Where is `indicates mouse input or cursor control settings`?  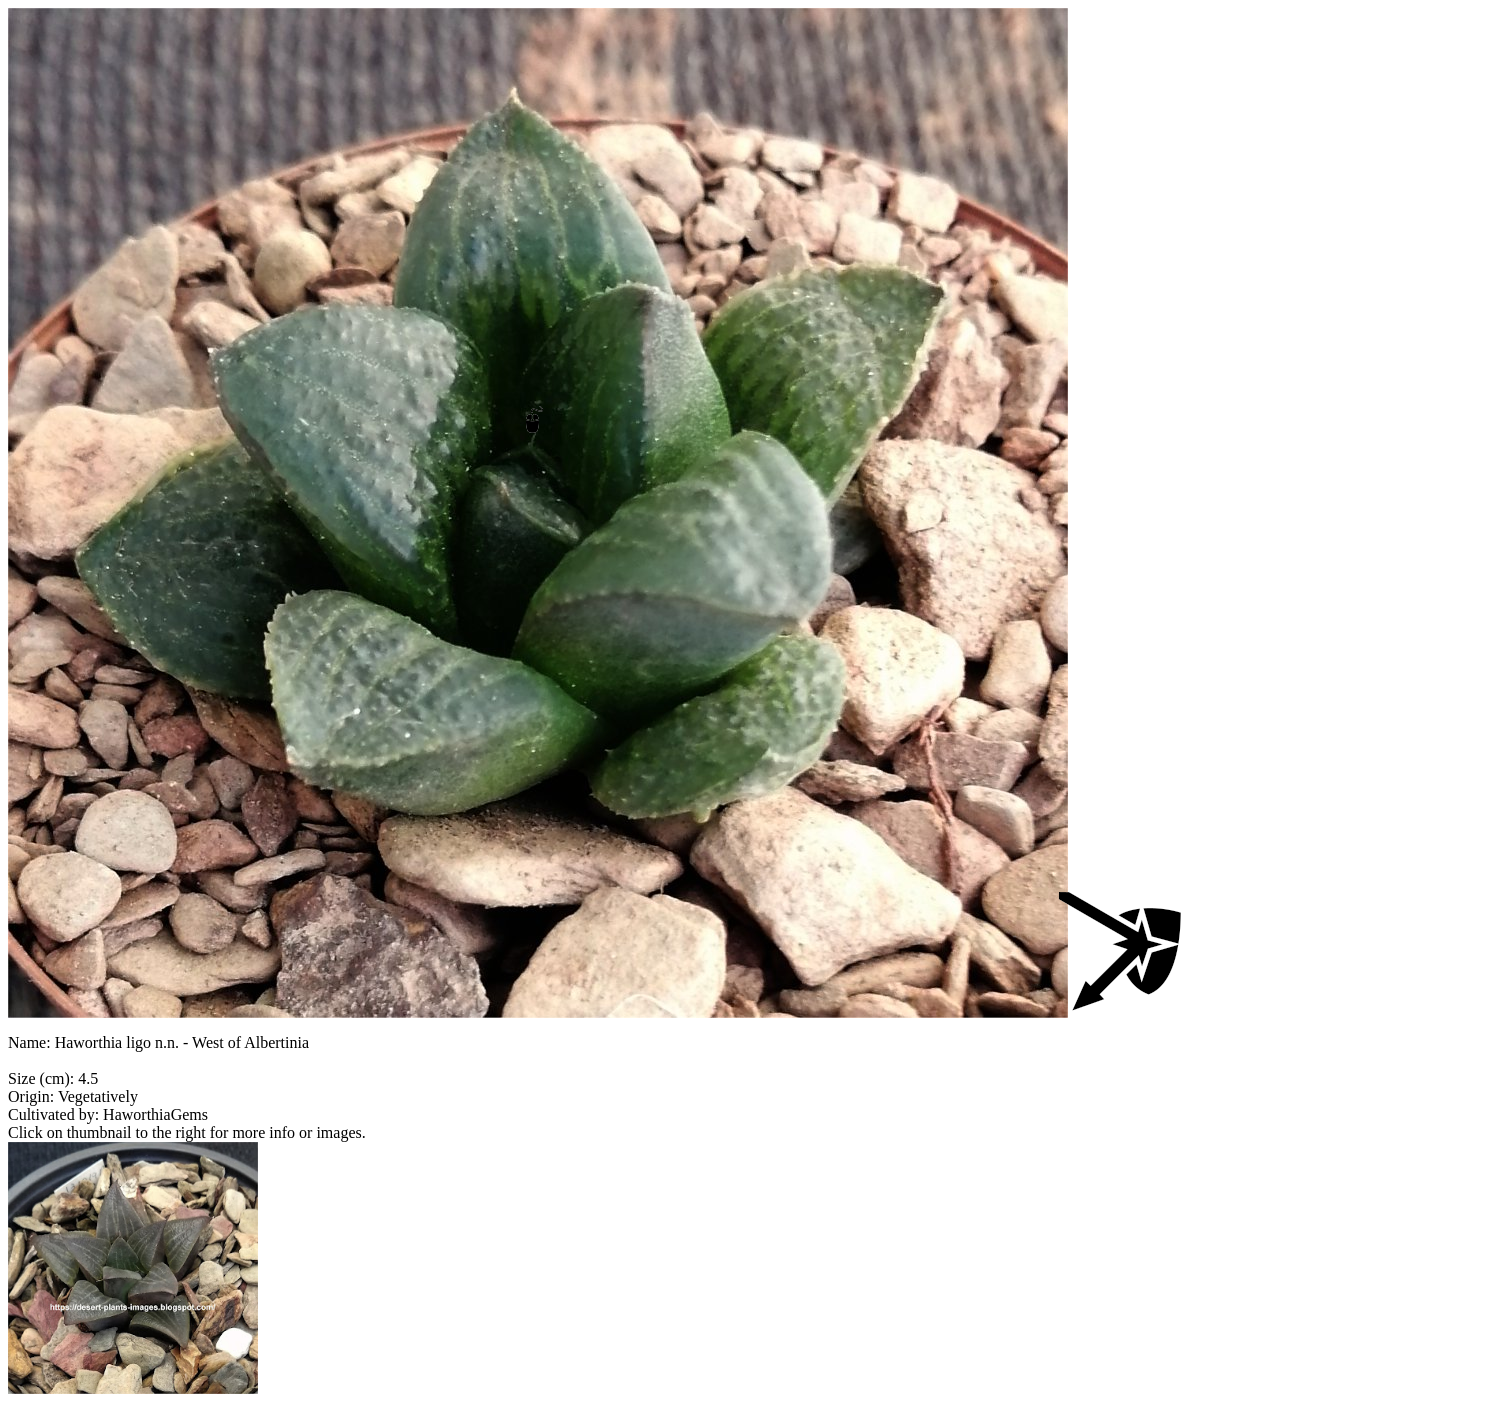
indicates mouse input or cursor control settings is located at coordinates (534, 420).